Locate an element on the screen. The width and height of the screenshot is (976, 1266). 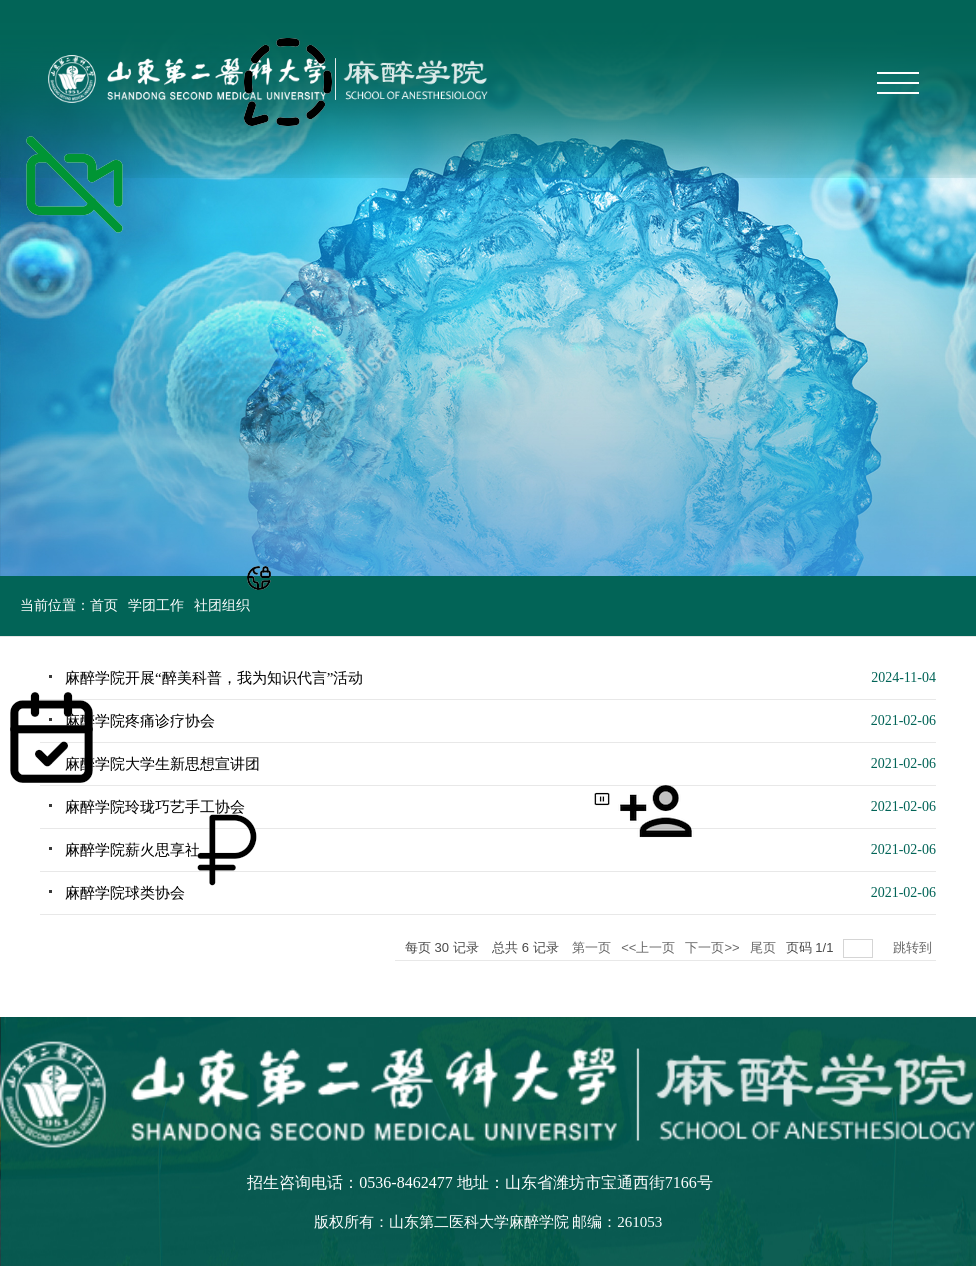
turn off camera or disable video is located at coordinates (74, 184).